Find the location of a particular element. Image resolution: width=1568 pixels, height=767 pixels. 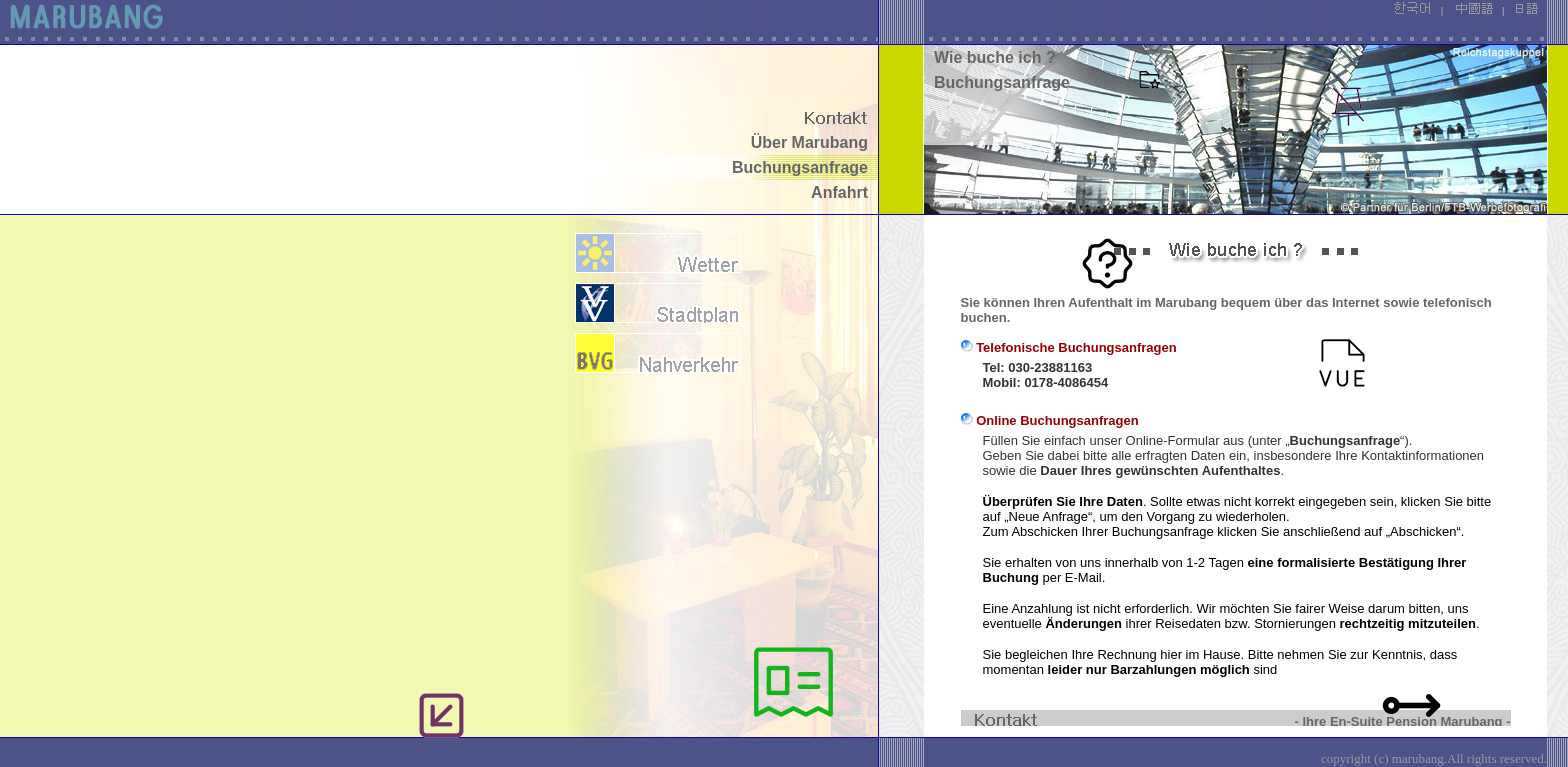

collapse or minimize content is located at coordinates (441, 715).